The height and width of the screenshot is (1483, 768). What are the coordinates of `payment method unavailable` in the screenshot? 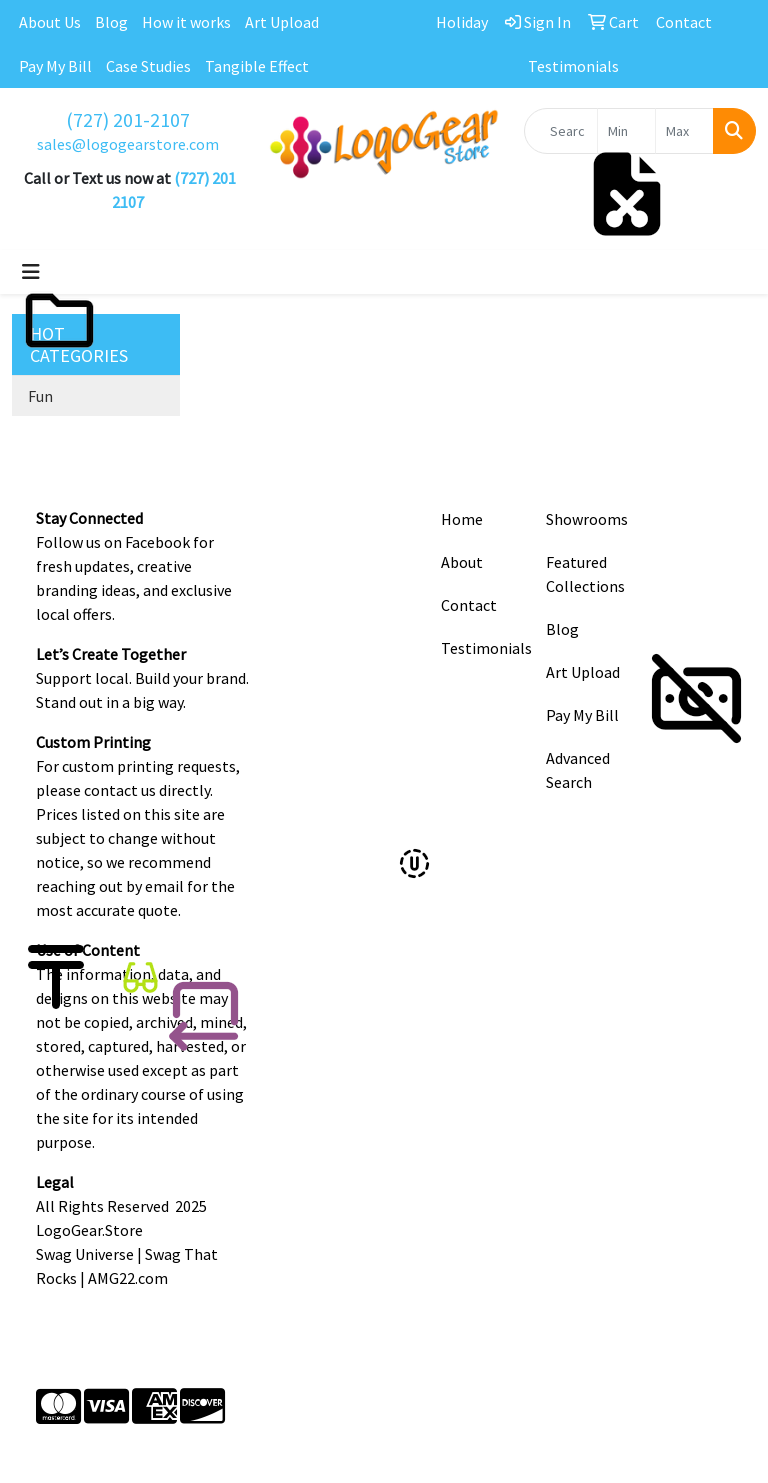 It's located at (696, 698).